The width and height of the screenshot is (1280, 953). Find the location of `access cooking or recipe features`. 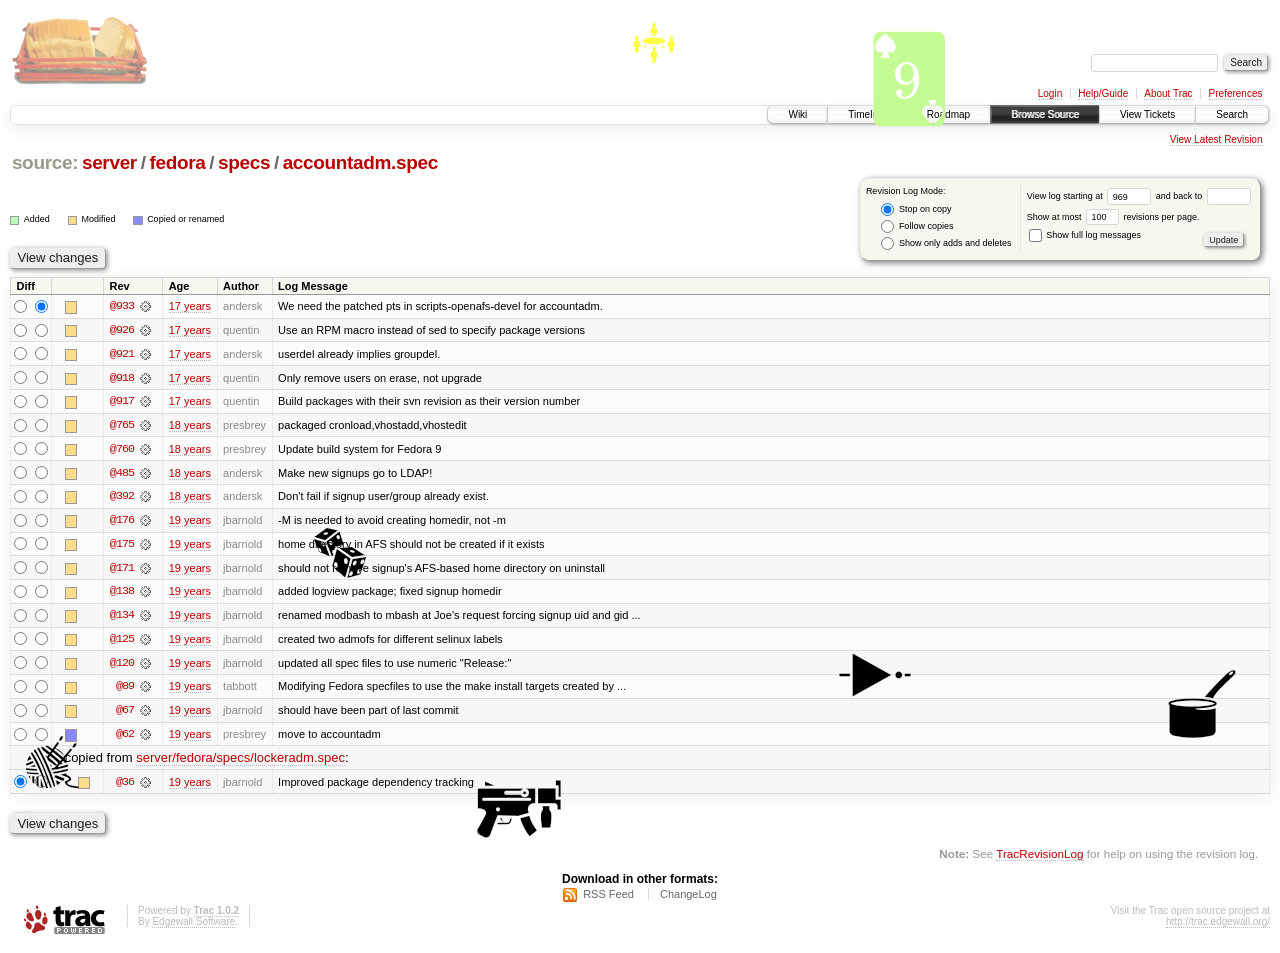

access cooking or recipe features is located at coordinates (1202, 704).